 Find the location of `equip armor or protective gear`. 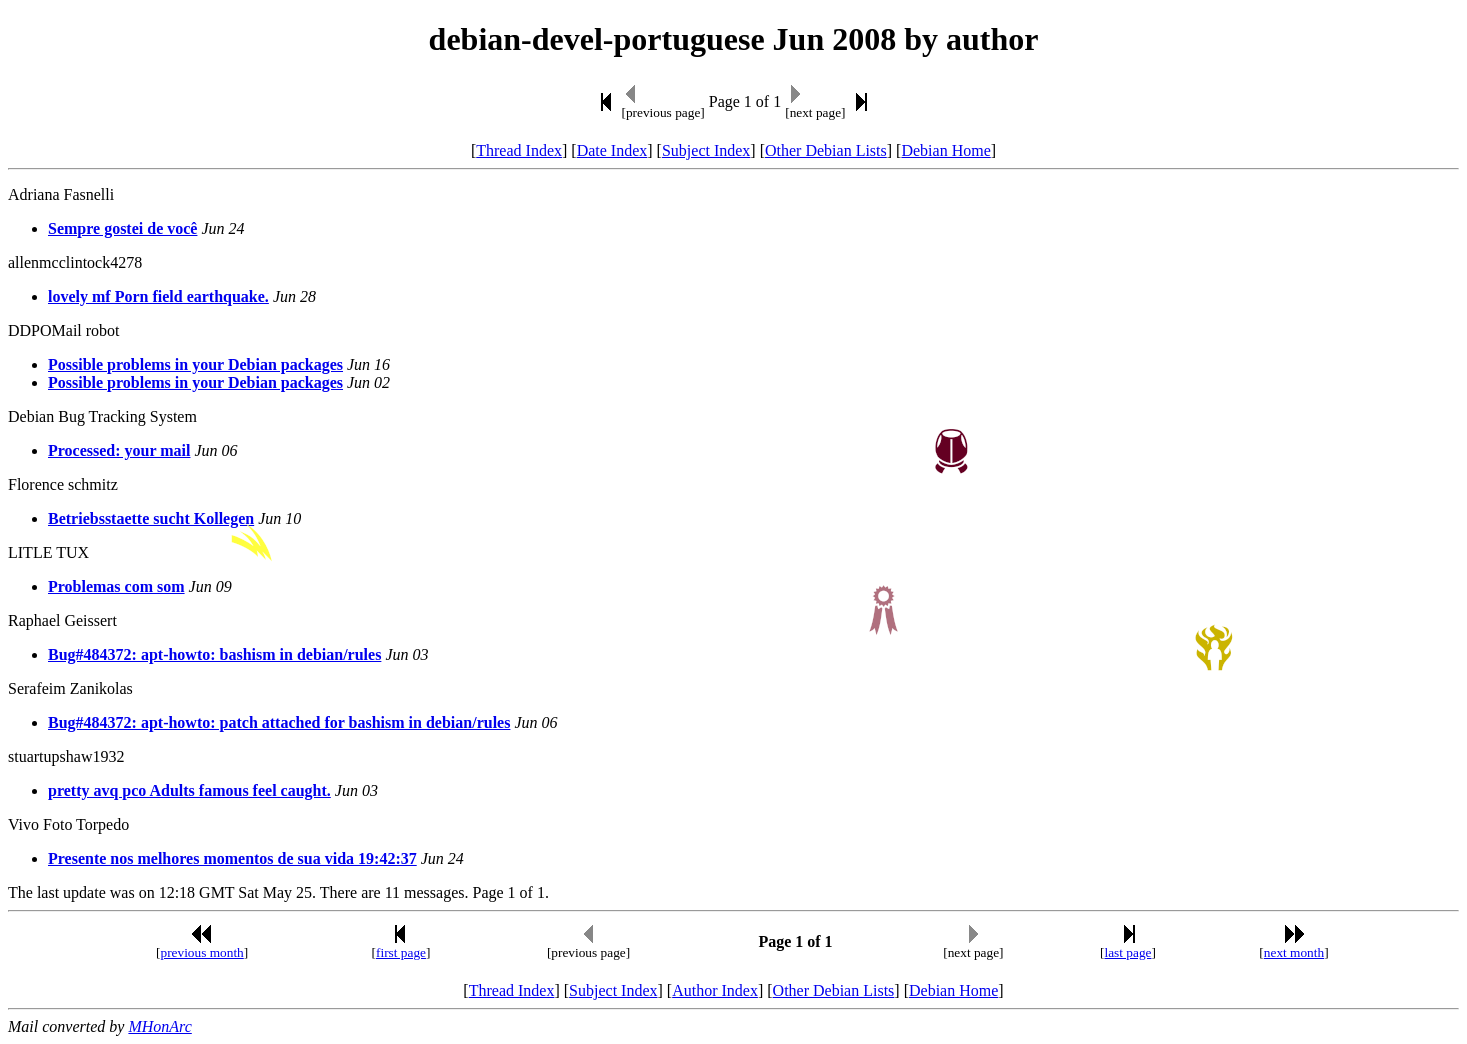

equip armor or protective gear is located at coordinates (951, 451).